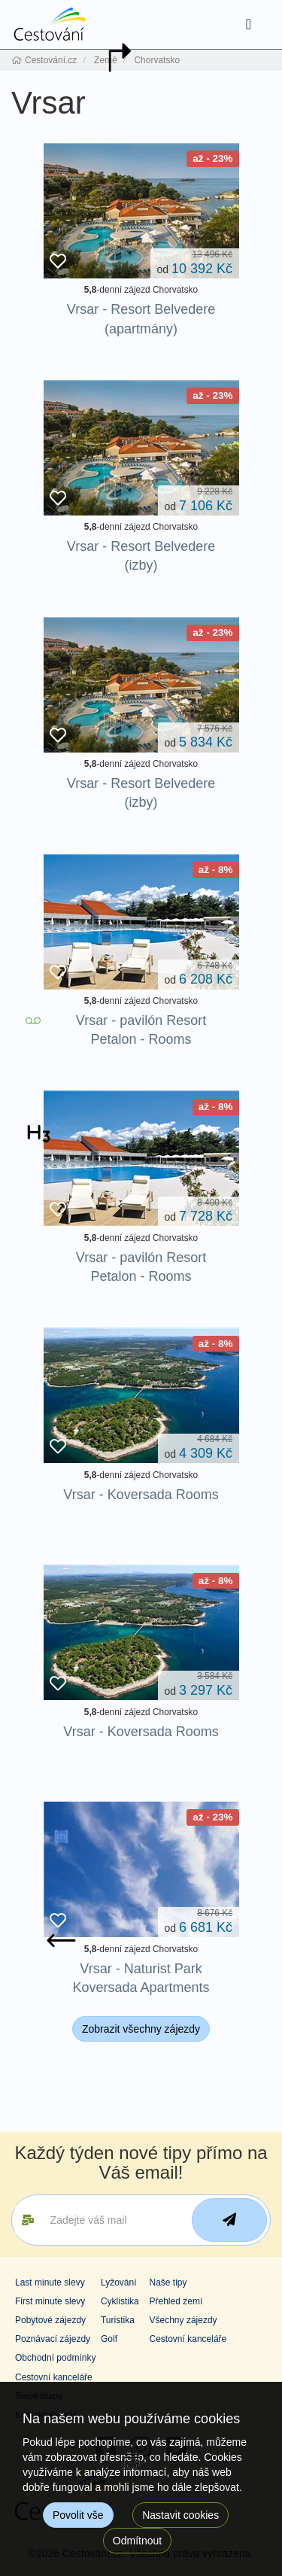 This screenshot has height=2576, width=282. Describe the element at coordinates (117, 57) in the screenshot. I see `forward or share content` at that location.